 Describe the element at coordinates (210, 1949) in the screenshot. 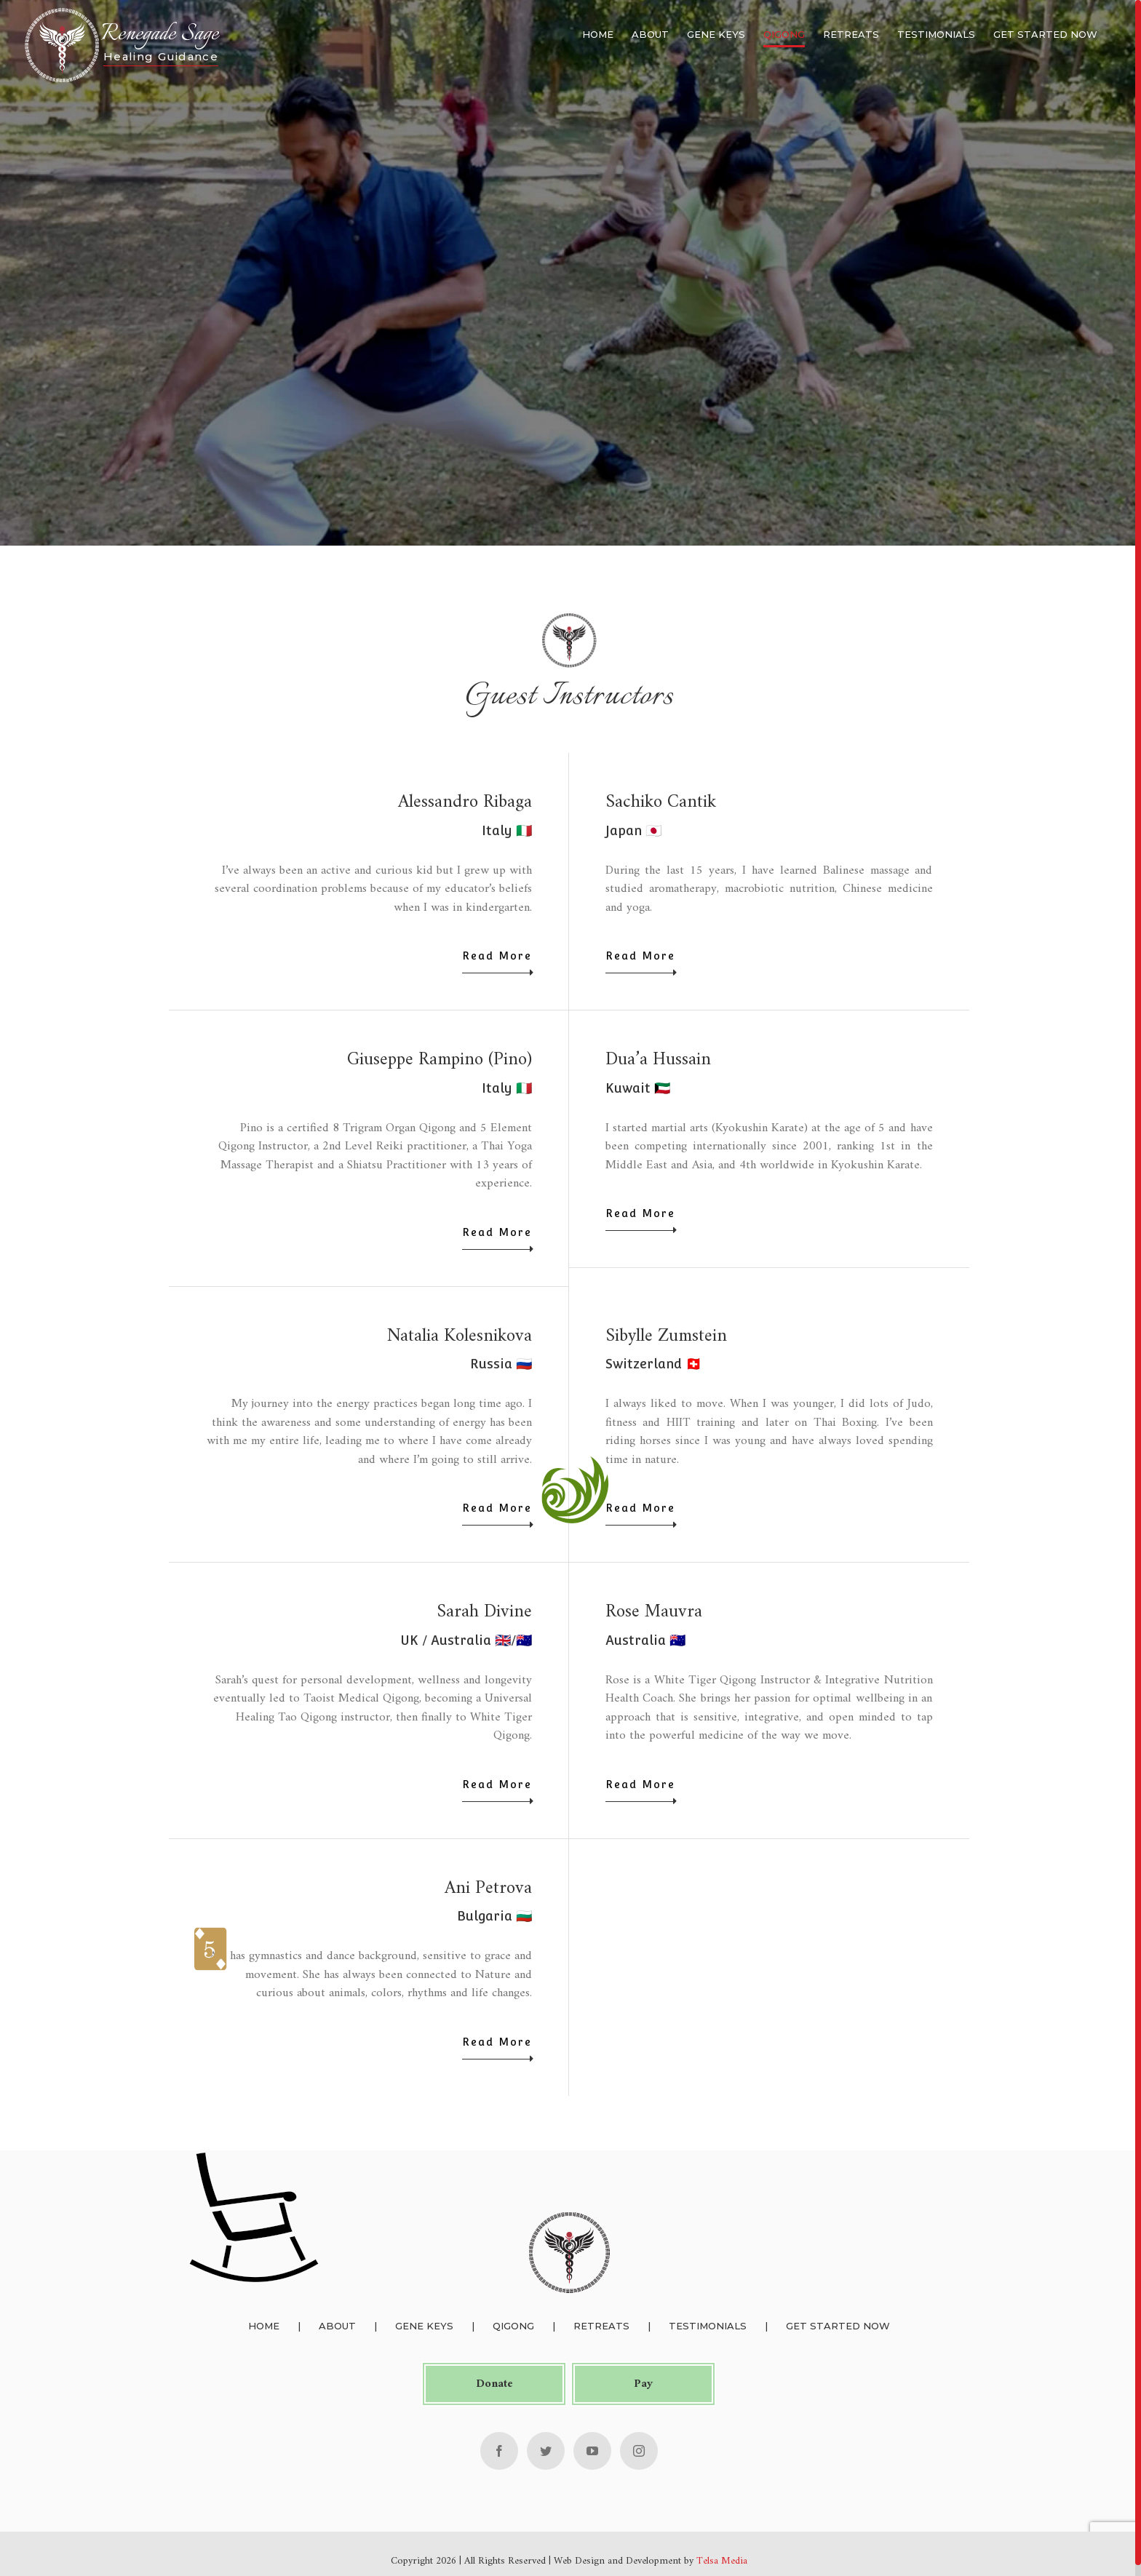

I see `five of diamonds playing card` at that location.